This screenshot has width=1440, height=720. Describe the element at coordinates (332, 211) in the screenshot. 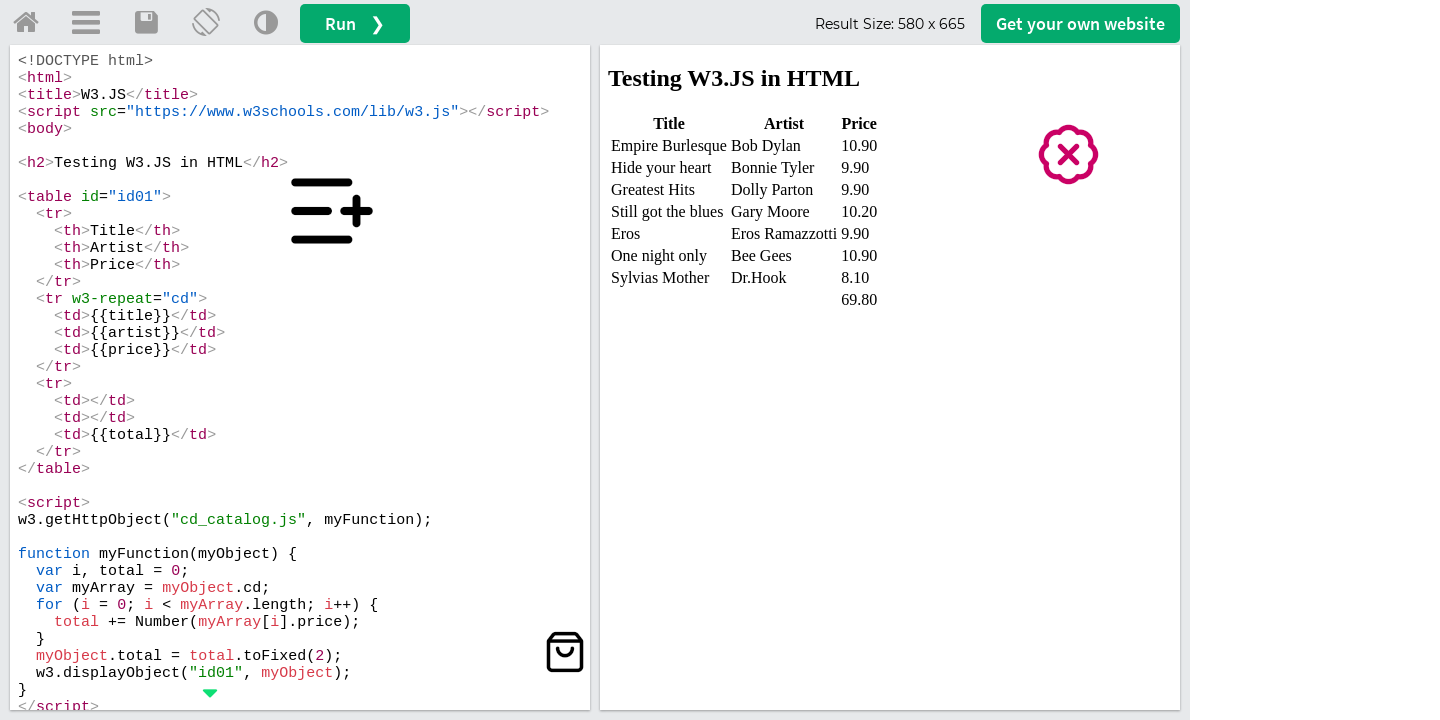

I see `add a new item to the list` at that location.